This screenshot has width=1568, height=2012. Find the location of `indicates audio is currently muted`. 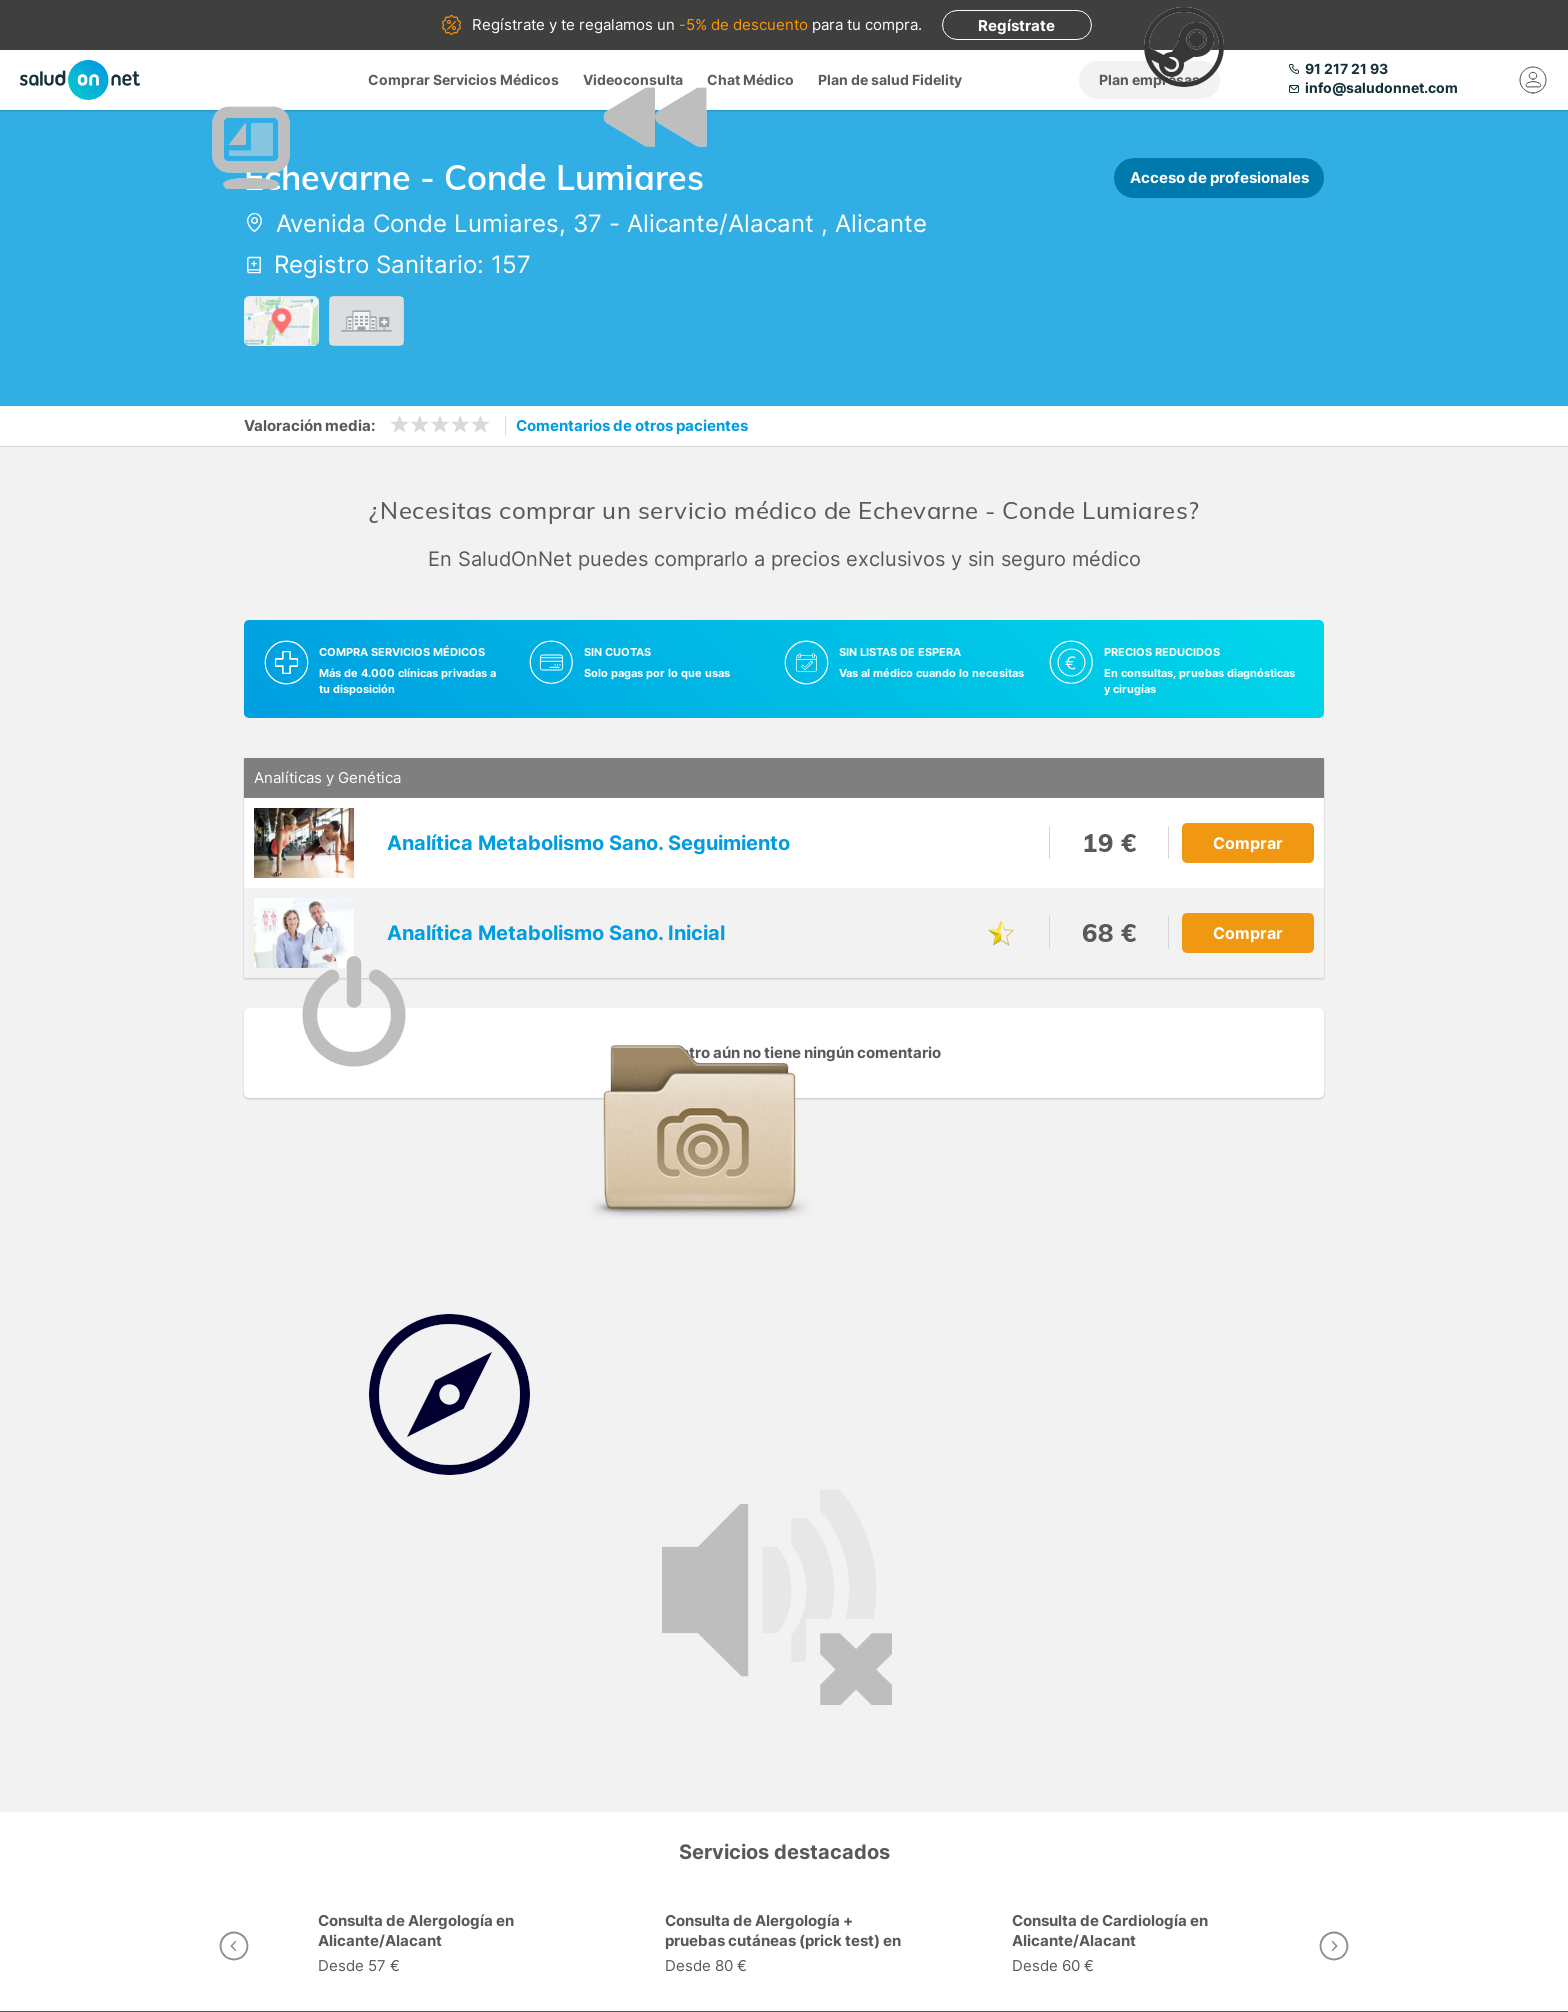

indicates audio is currently muted is located at coordinates (777, 1590).